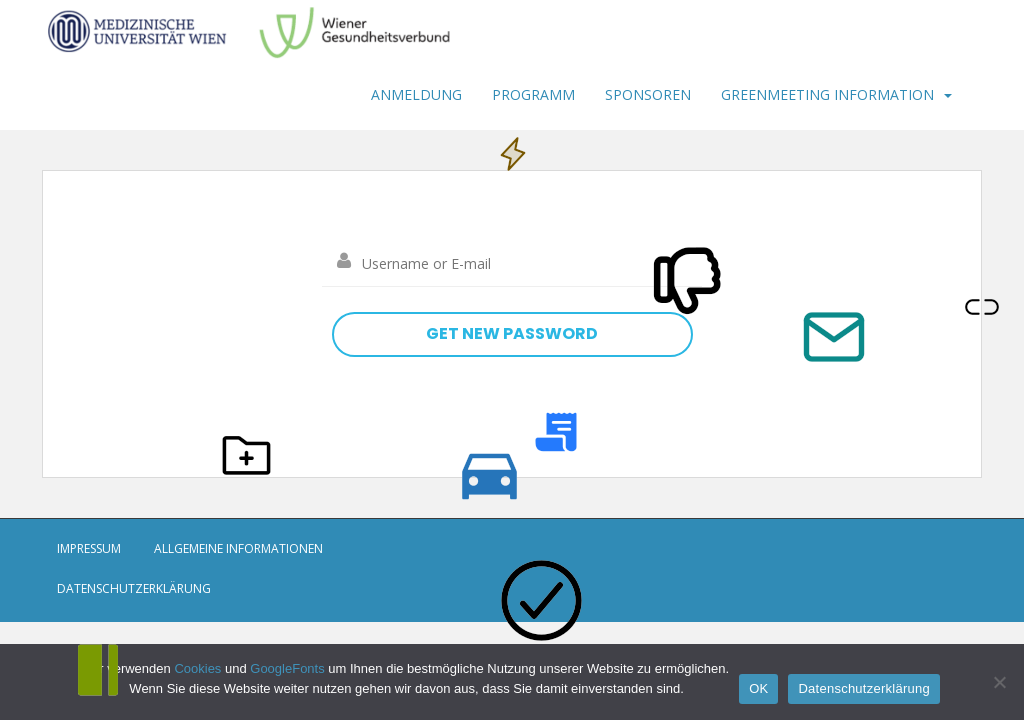 The image size is (1024, 720). What do you see at coordinates (489, 476) in the screenshot?
I see `access vehicle or driving settings` at bounding box center [489, 476].